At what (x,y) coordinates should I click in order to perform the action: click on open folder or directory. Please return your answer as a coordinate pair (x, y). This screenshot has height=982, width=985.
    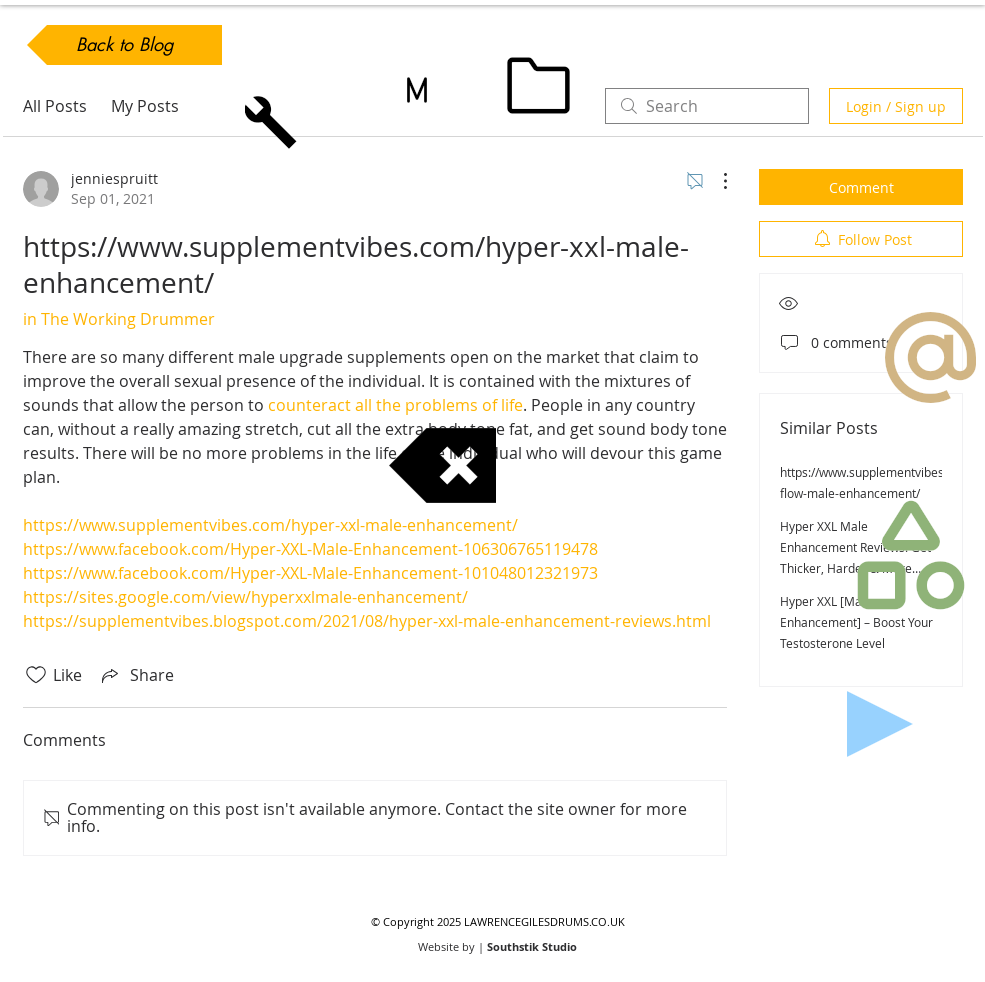
    Looking at the image, I should click on (538, 85).